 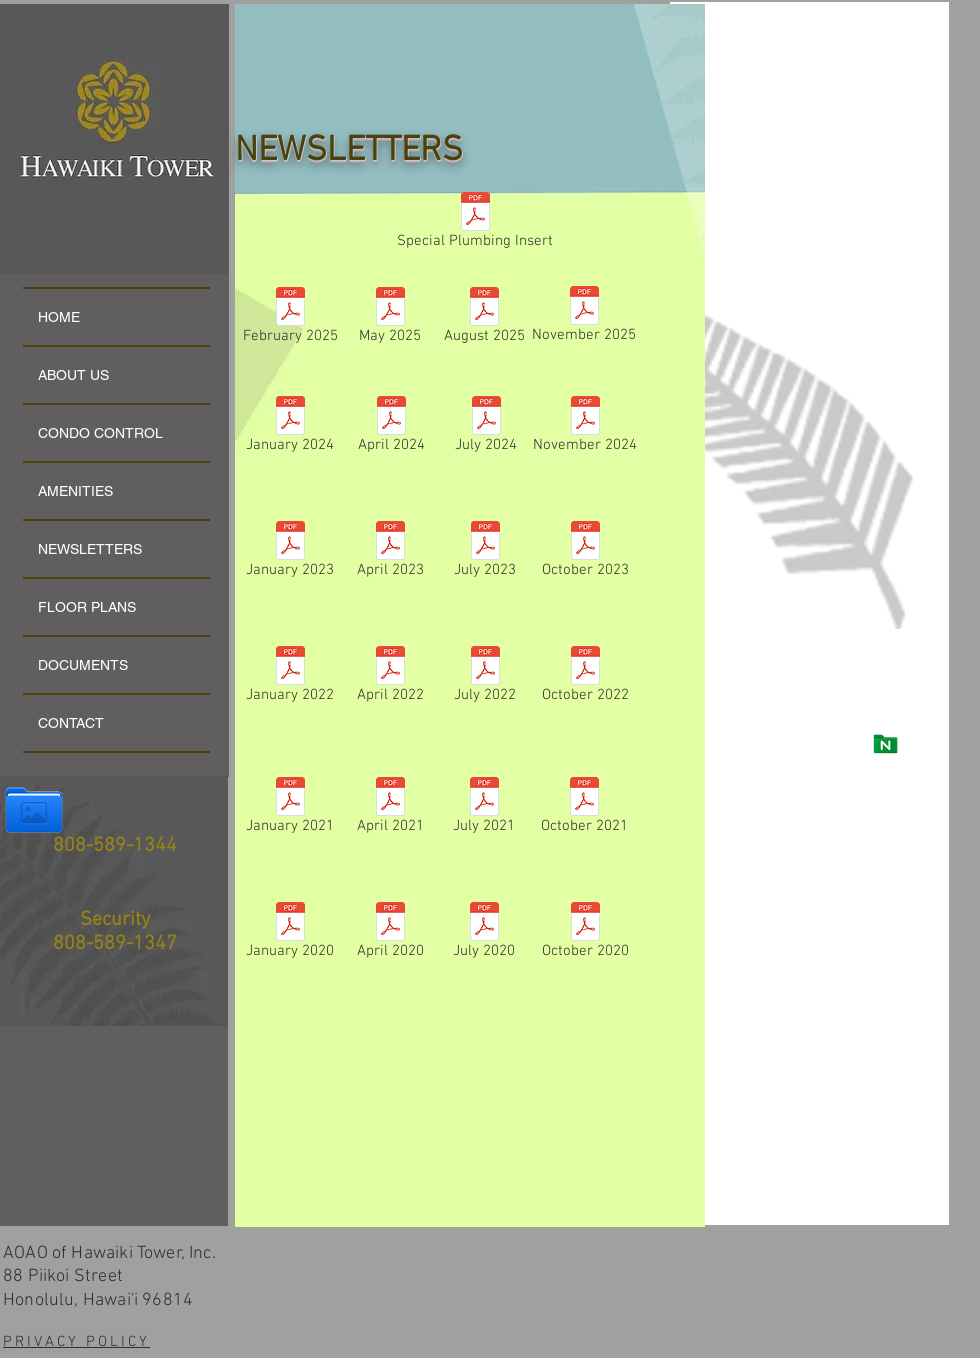 I want to click on open your images folder, so click(x=34, y=810).